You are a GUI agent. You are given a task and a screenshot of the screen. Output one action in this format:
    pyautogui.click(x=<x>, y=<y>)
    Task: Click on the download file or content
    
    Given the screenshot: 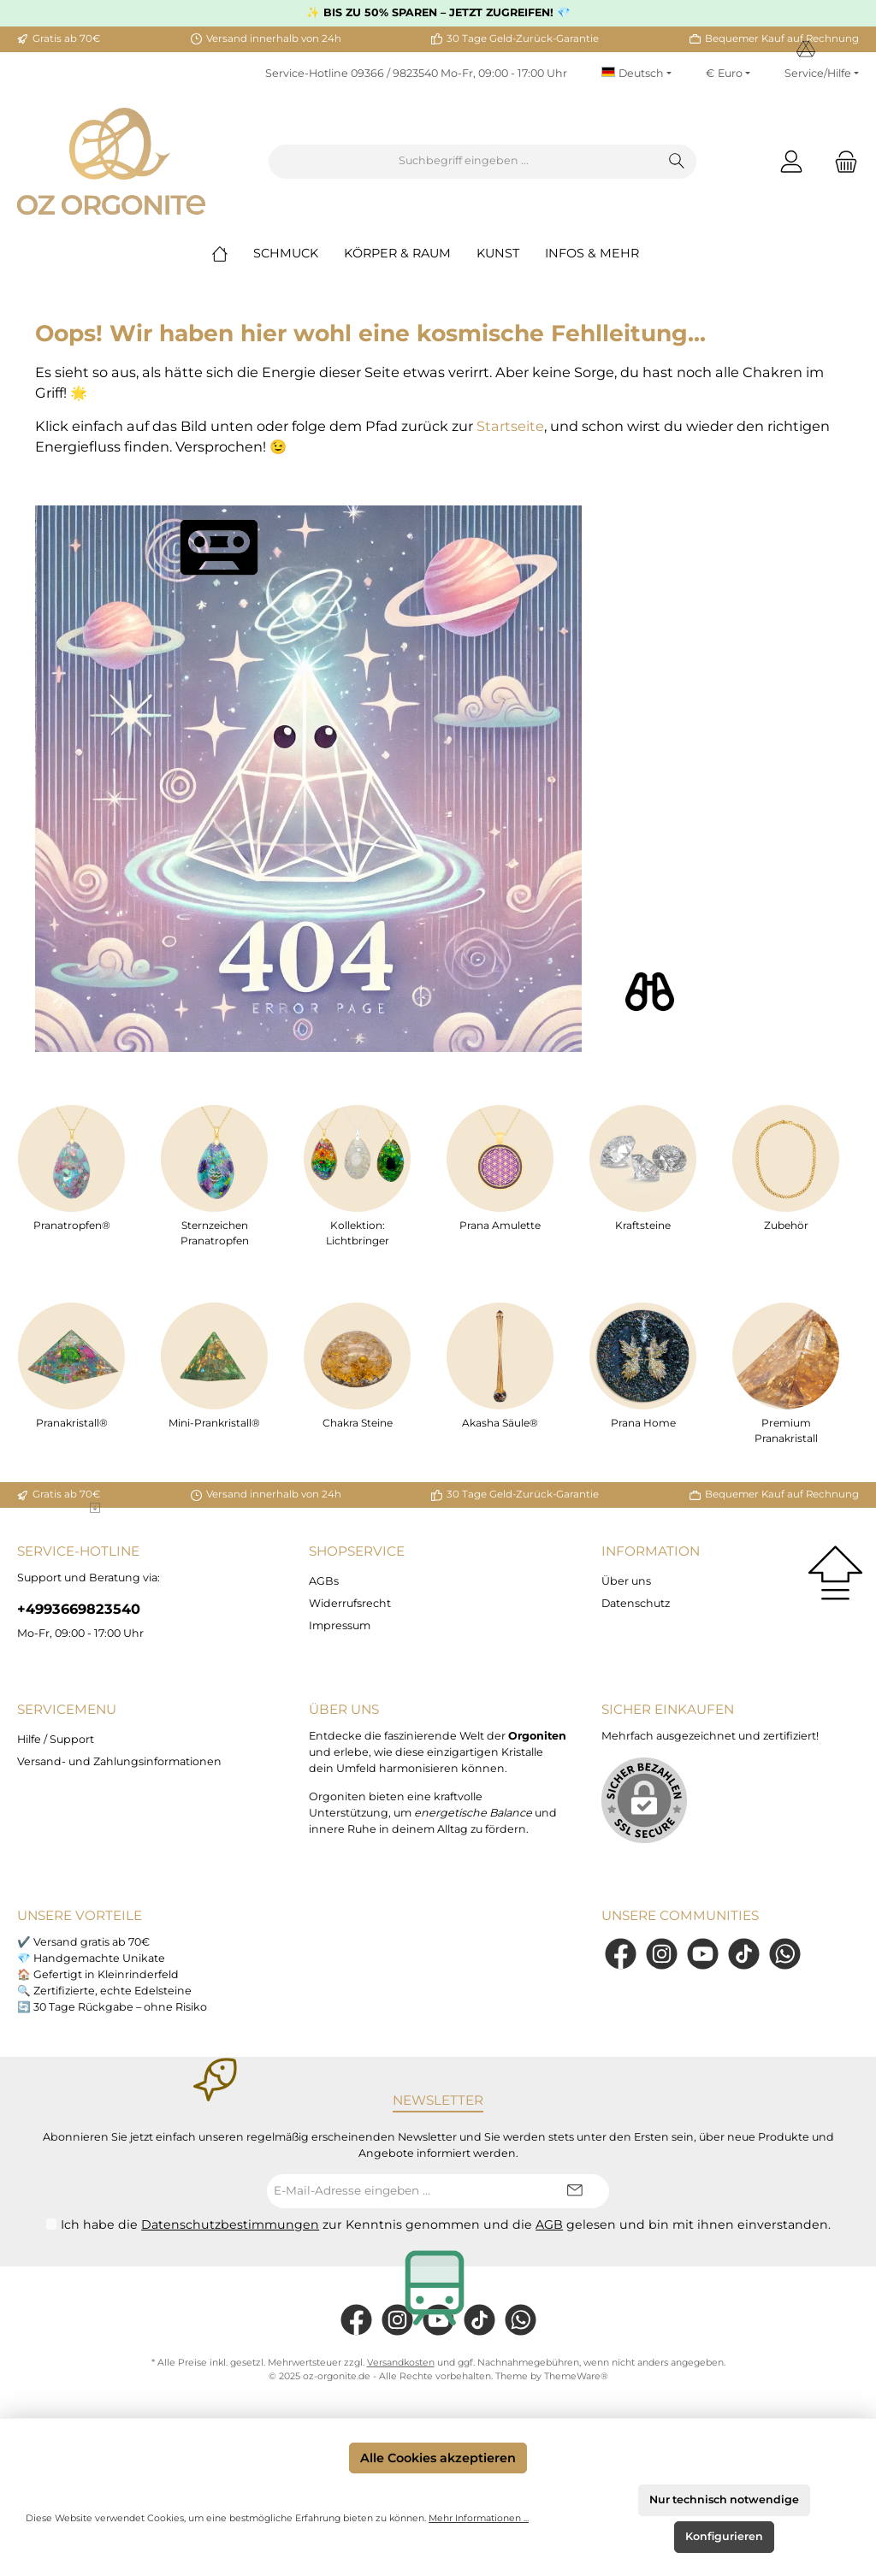 What is the action you would take?
    pyautogui.click(x=95, y=1508)
    